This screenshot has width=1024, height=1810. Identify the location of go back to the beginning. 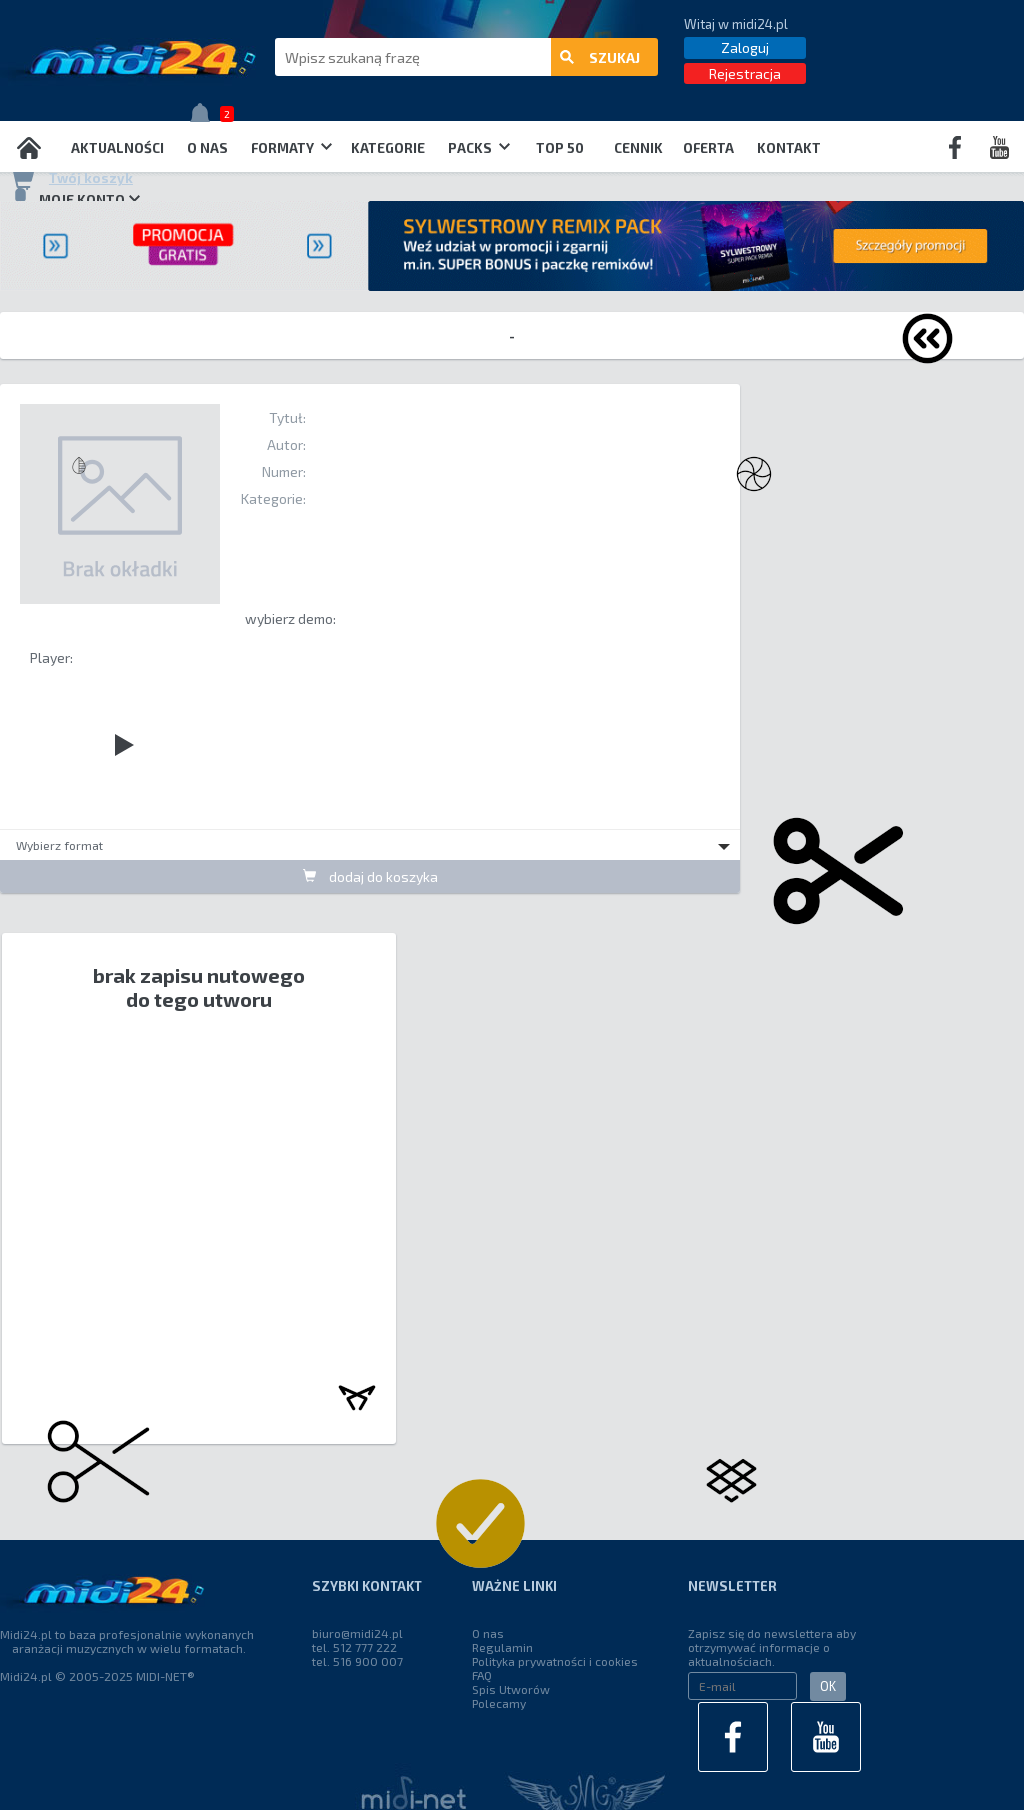
(927, 338).